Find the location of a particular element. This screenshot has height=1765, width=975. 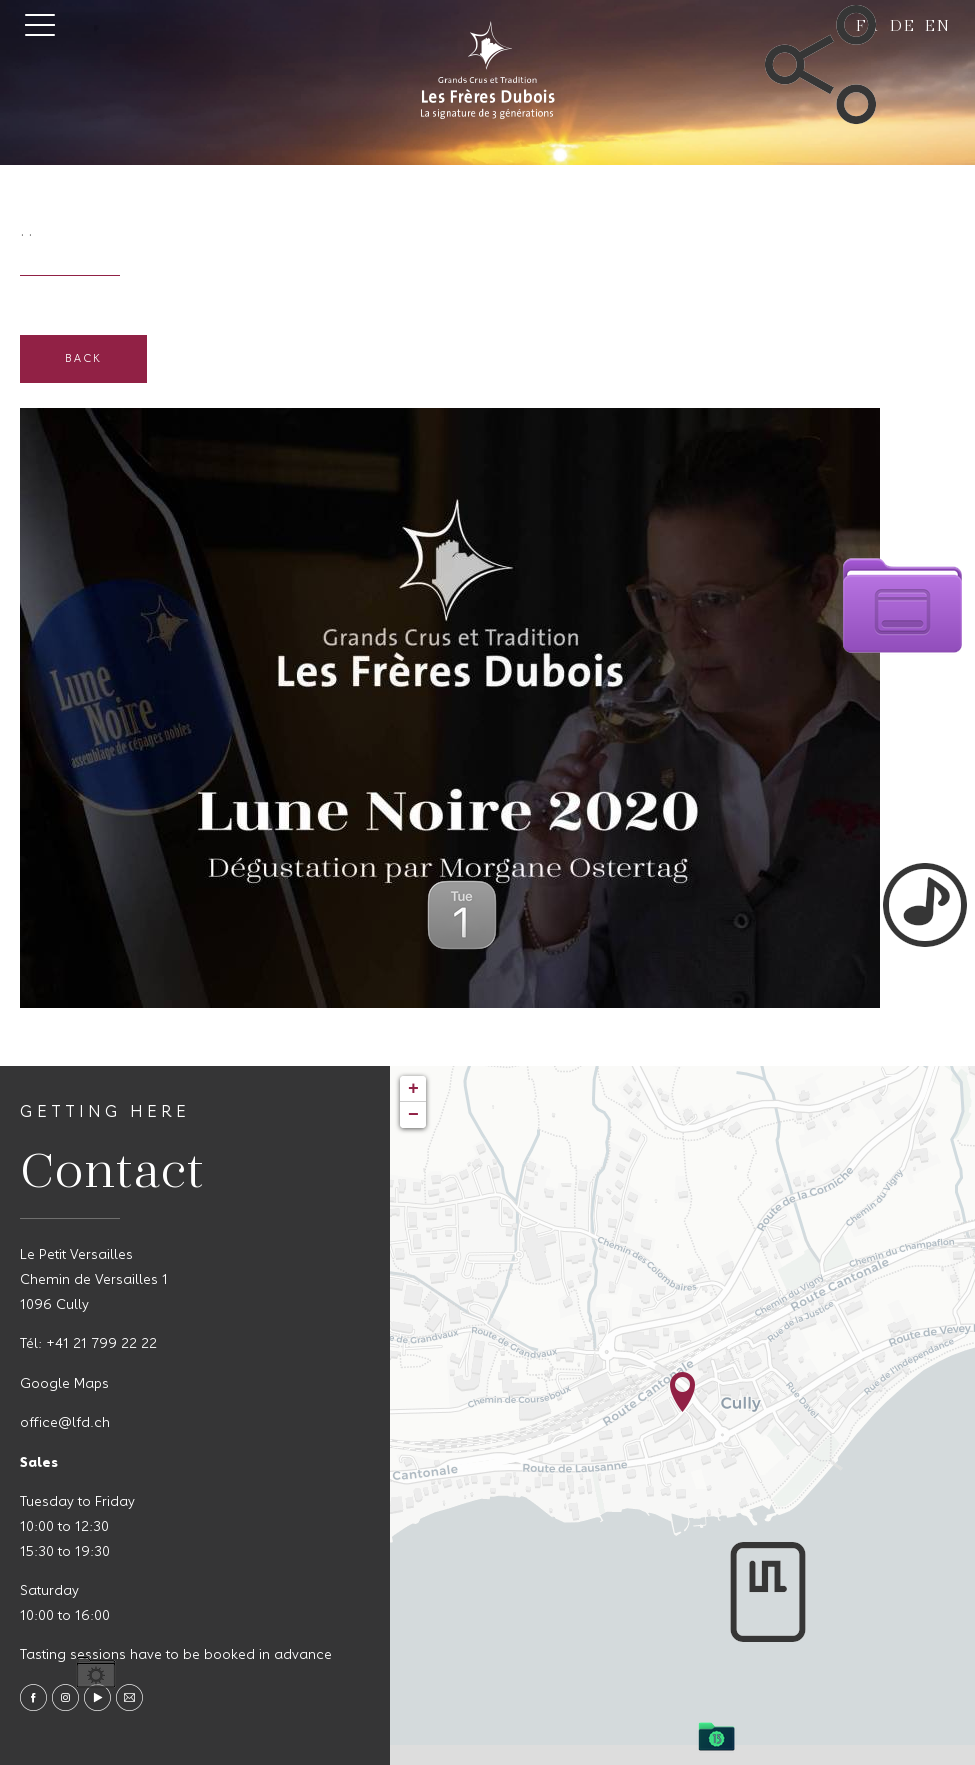

access smart folder with automated mail rules is located at coordinates (96, 1672).